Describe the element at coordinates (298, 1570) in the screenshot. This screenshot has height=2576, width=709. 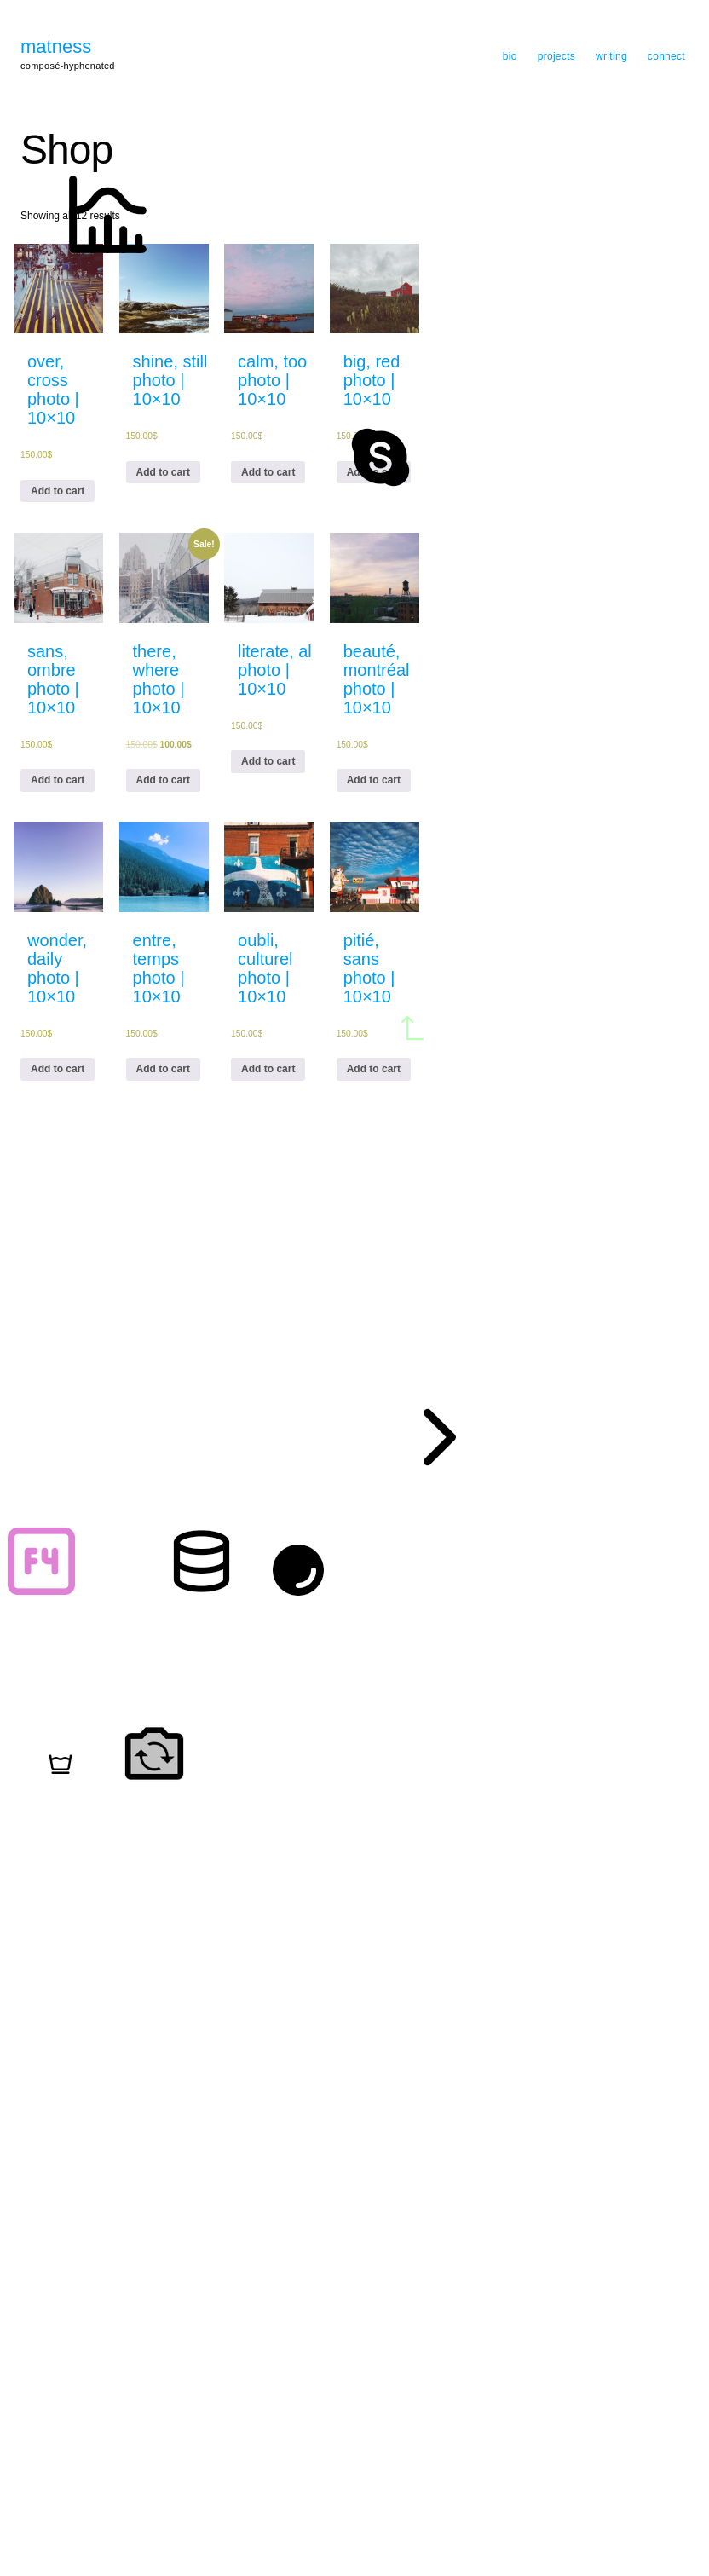
I see `apply inner shadow effect to bottom-right corner` at that location.